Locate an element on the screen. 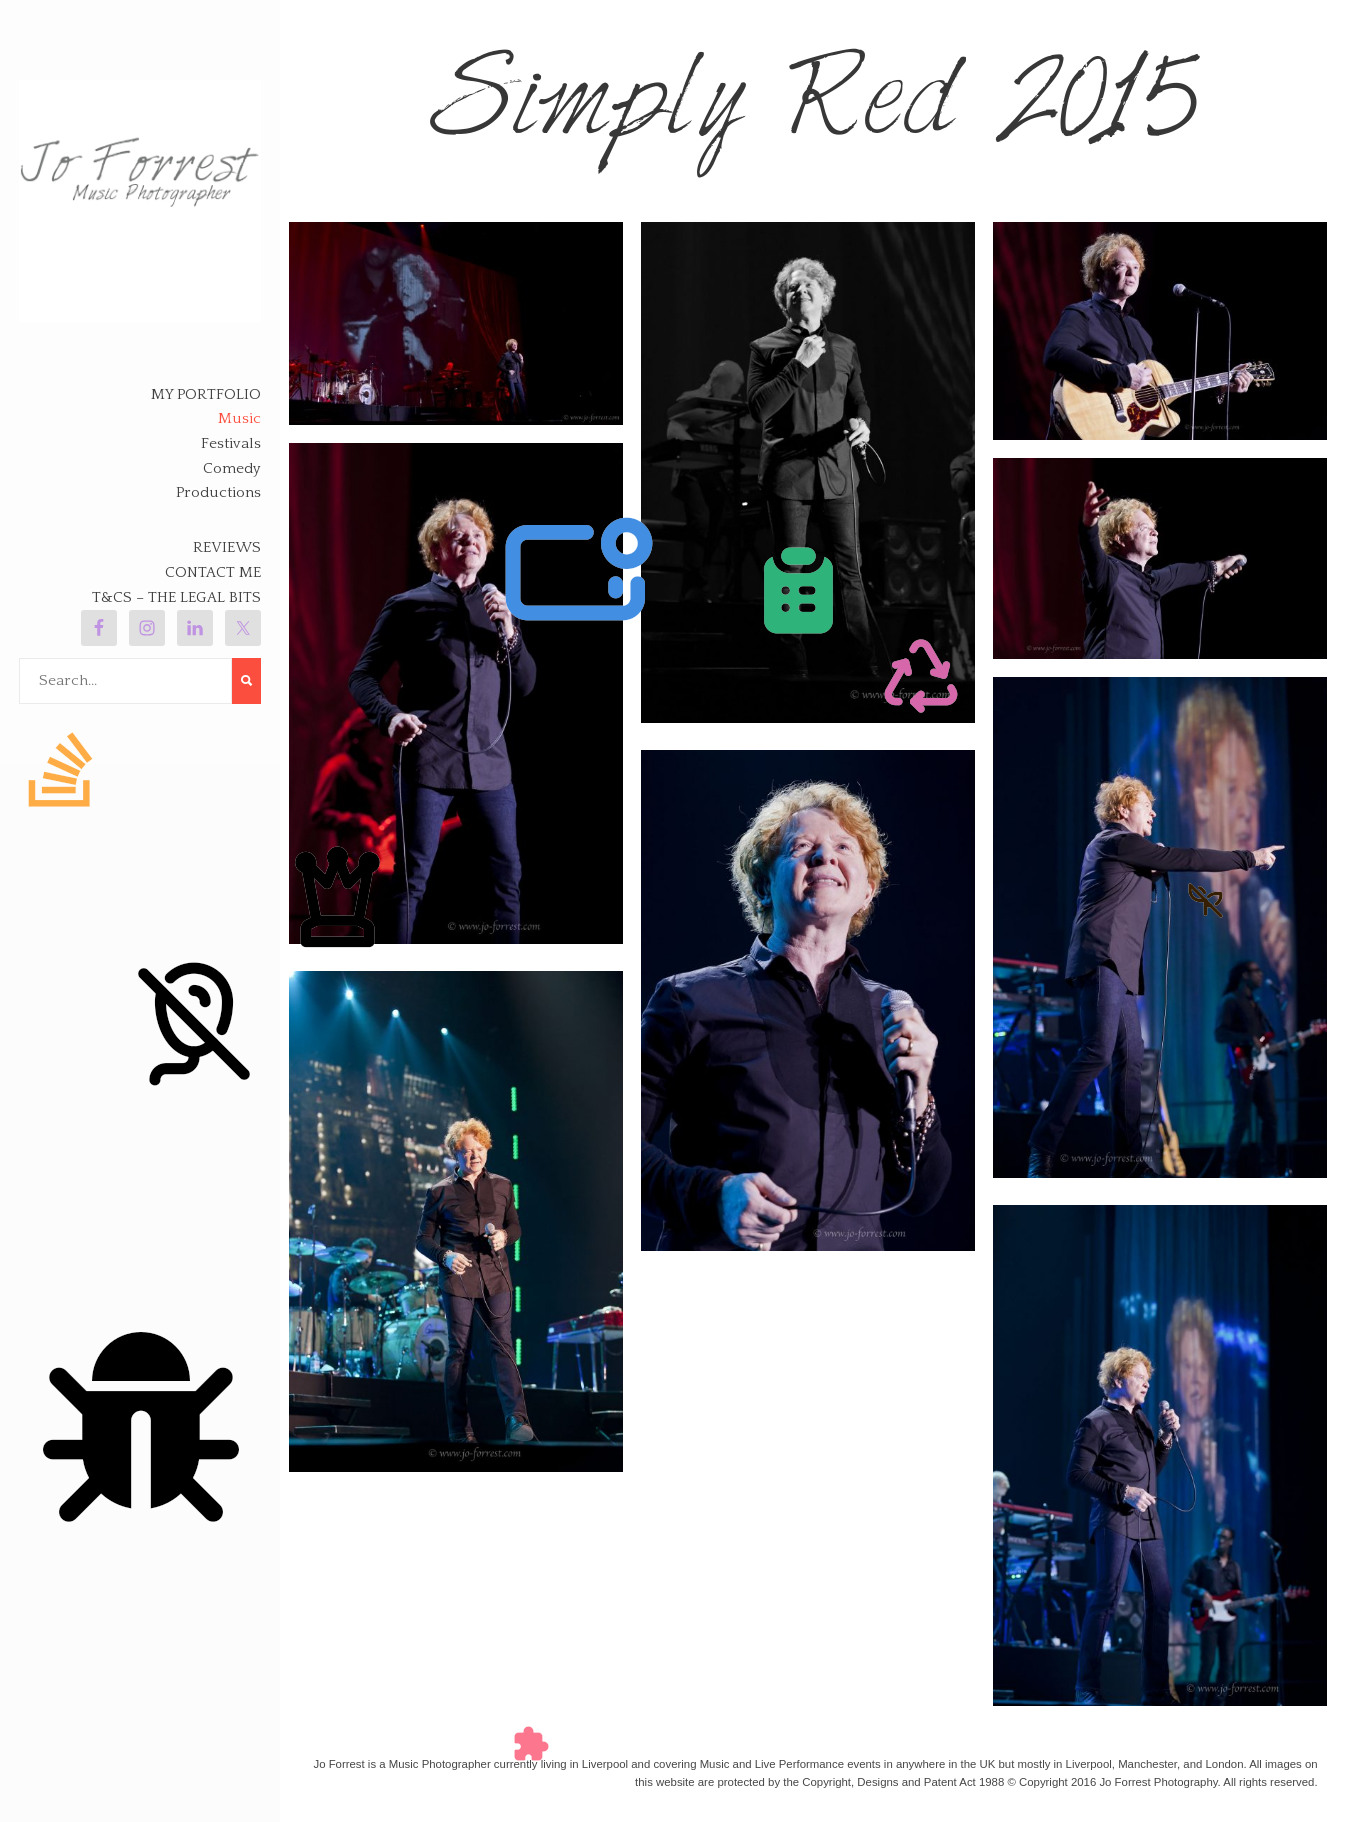 The height and width of the screenshot is (1822, 1348). visit Stack Overflow website is located at coordinates (60, 769).